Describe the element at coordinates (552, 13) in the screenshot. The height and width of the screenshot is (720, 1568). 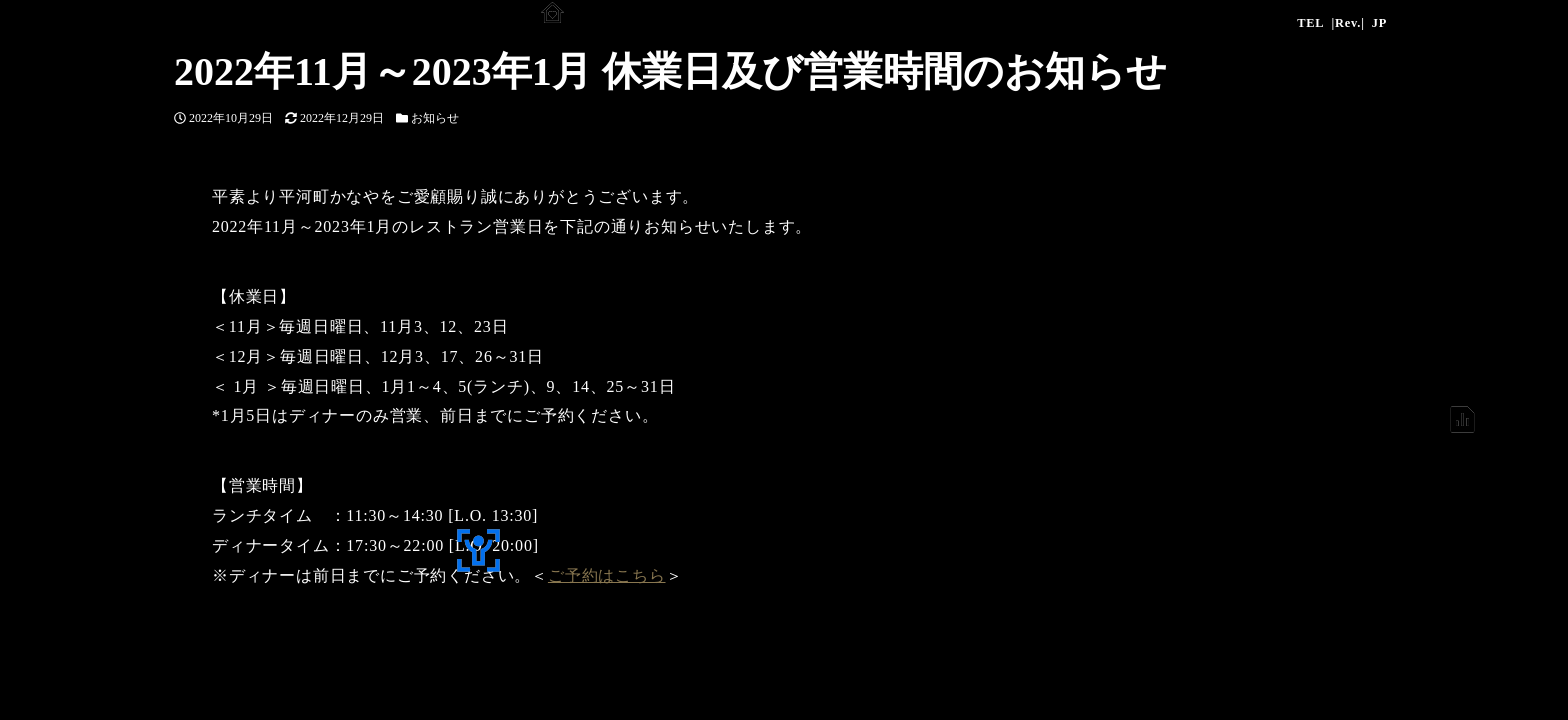
I see `navigate to your favorite or loved home` at that location.